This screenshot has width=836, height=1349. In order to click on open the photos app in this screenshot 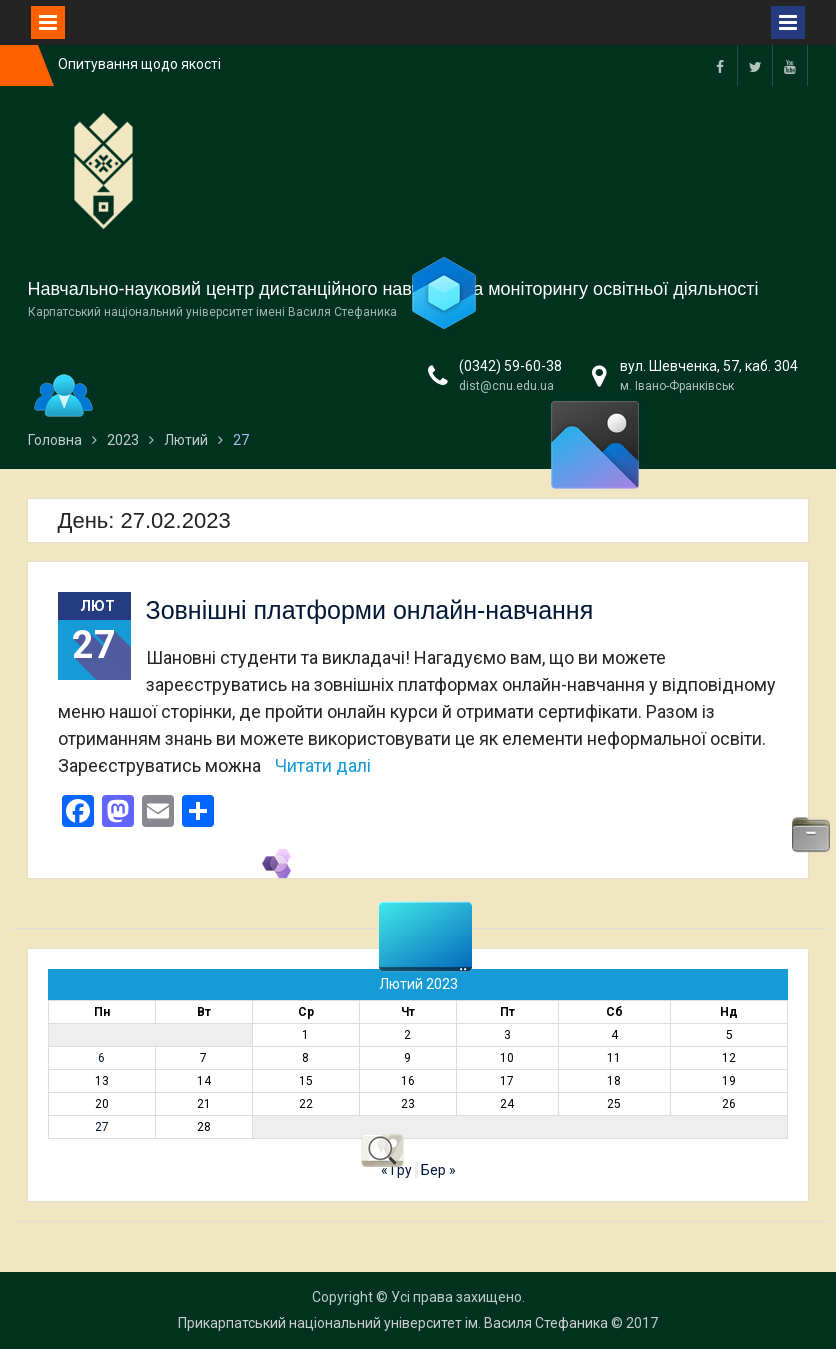, I will do `click(595, 445)`.